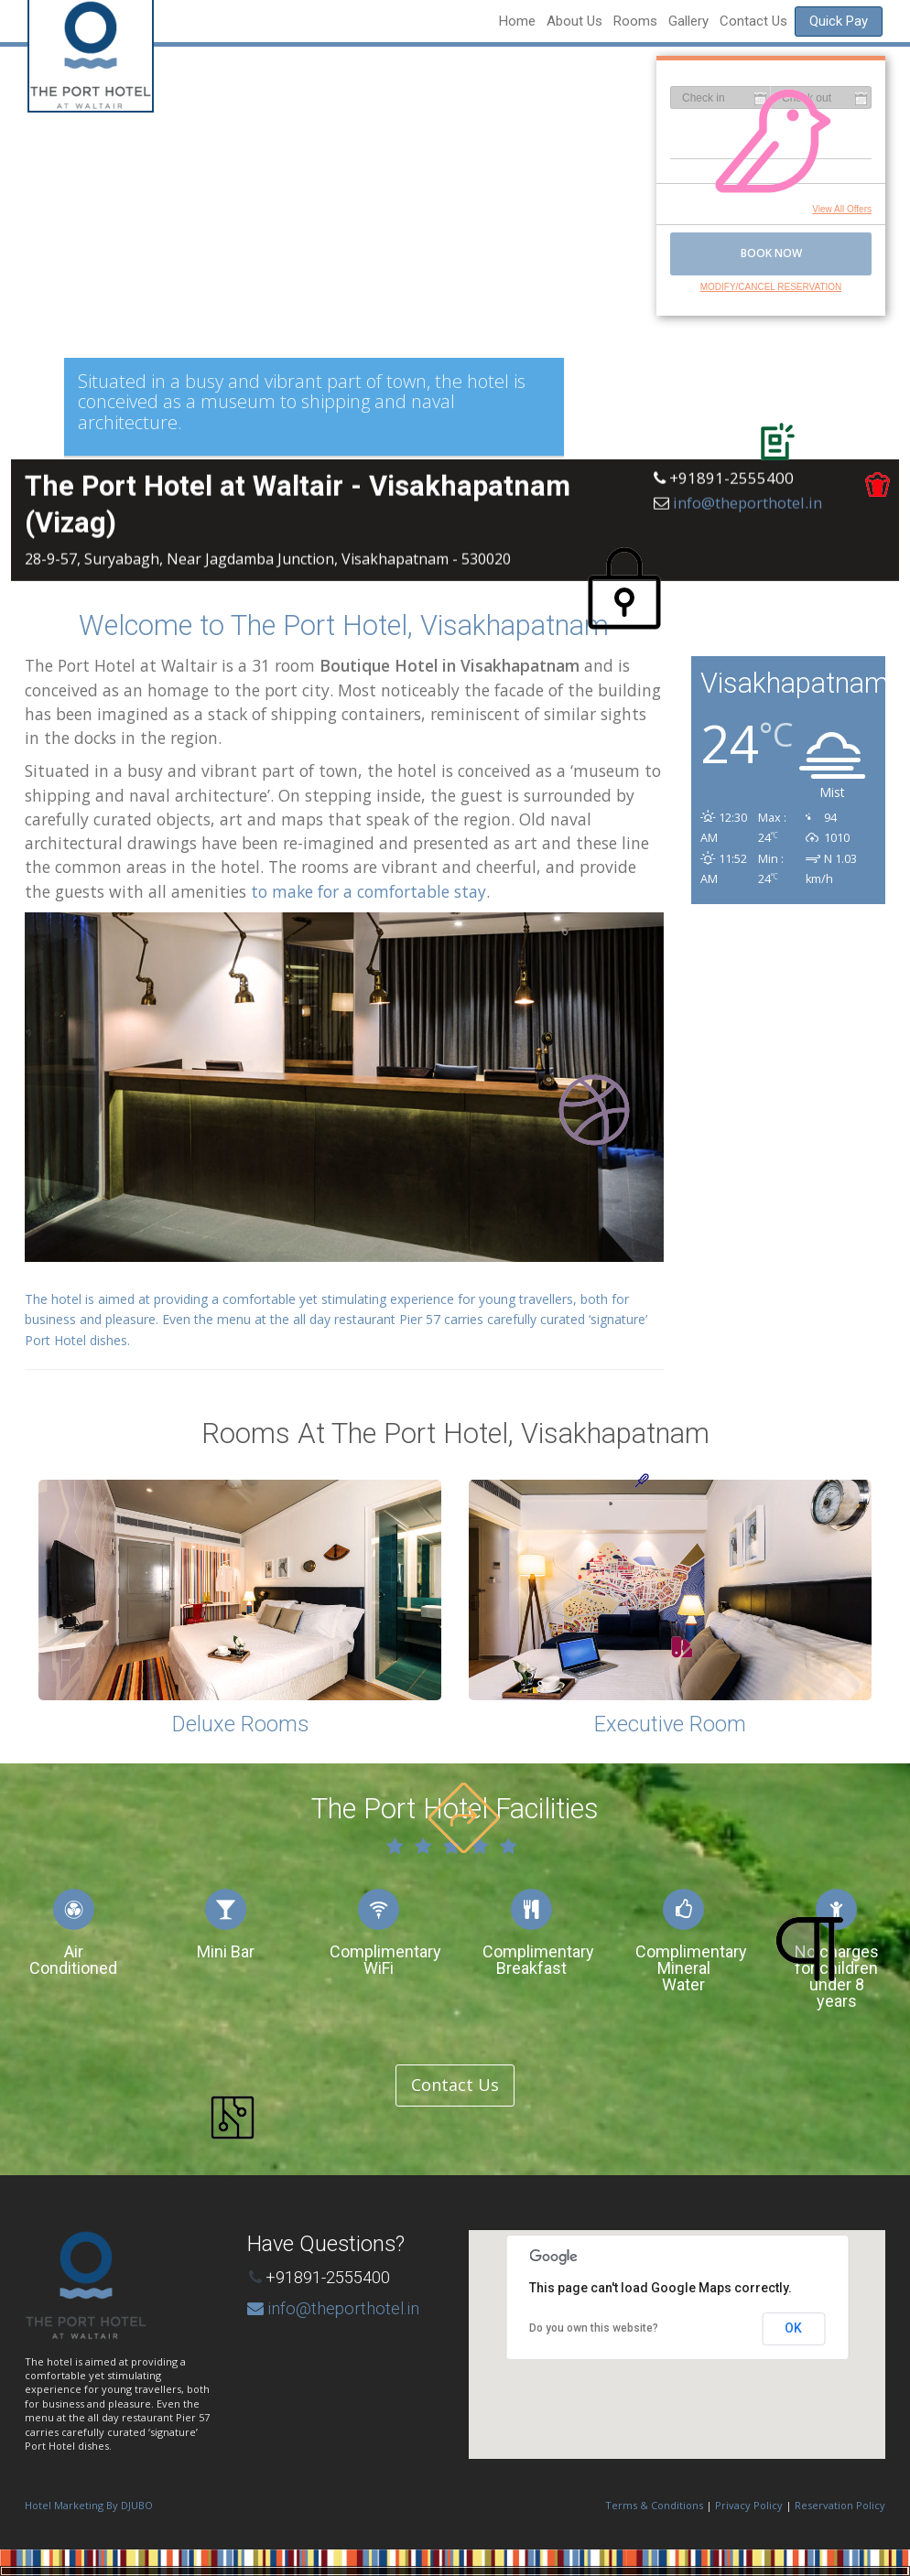 This screenshot has width=910, height=2576. I want to click on access hardware or circuit settings, so click(233, 2118).